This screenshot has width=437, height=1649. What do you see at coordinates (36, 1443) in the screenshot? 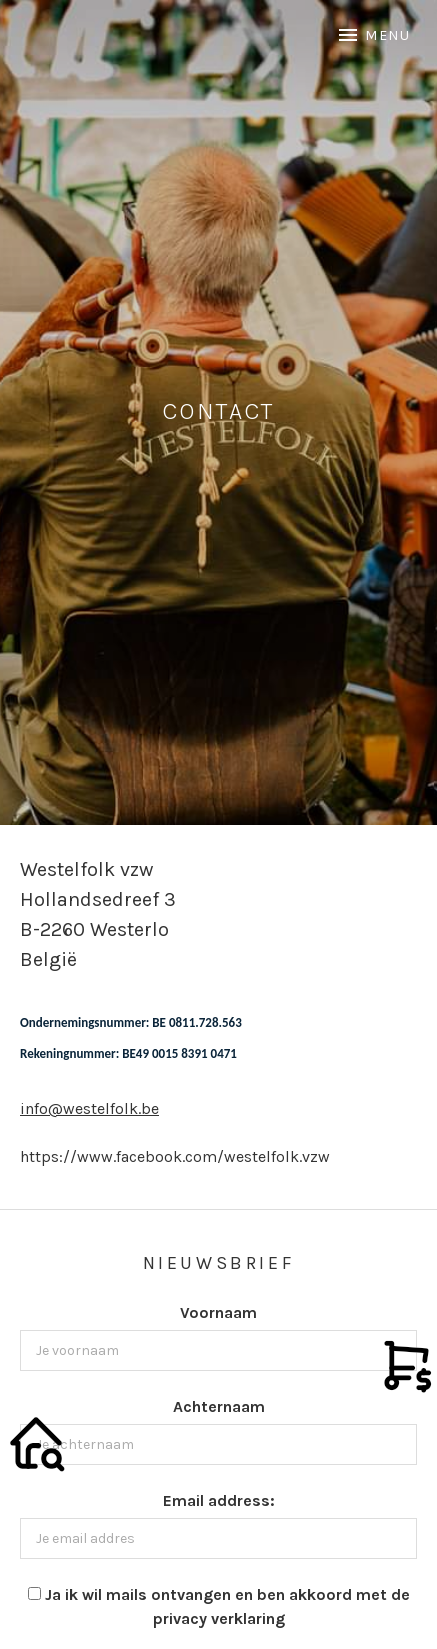
I see `search for homes or properties` at bounding box center [36, 1443].